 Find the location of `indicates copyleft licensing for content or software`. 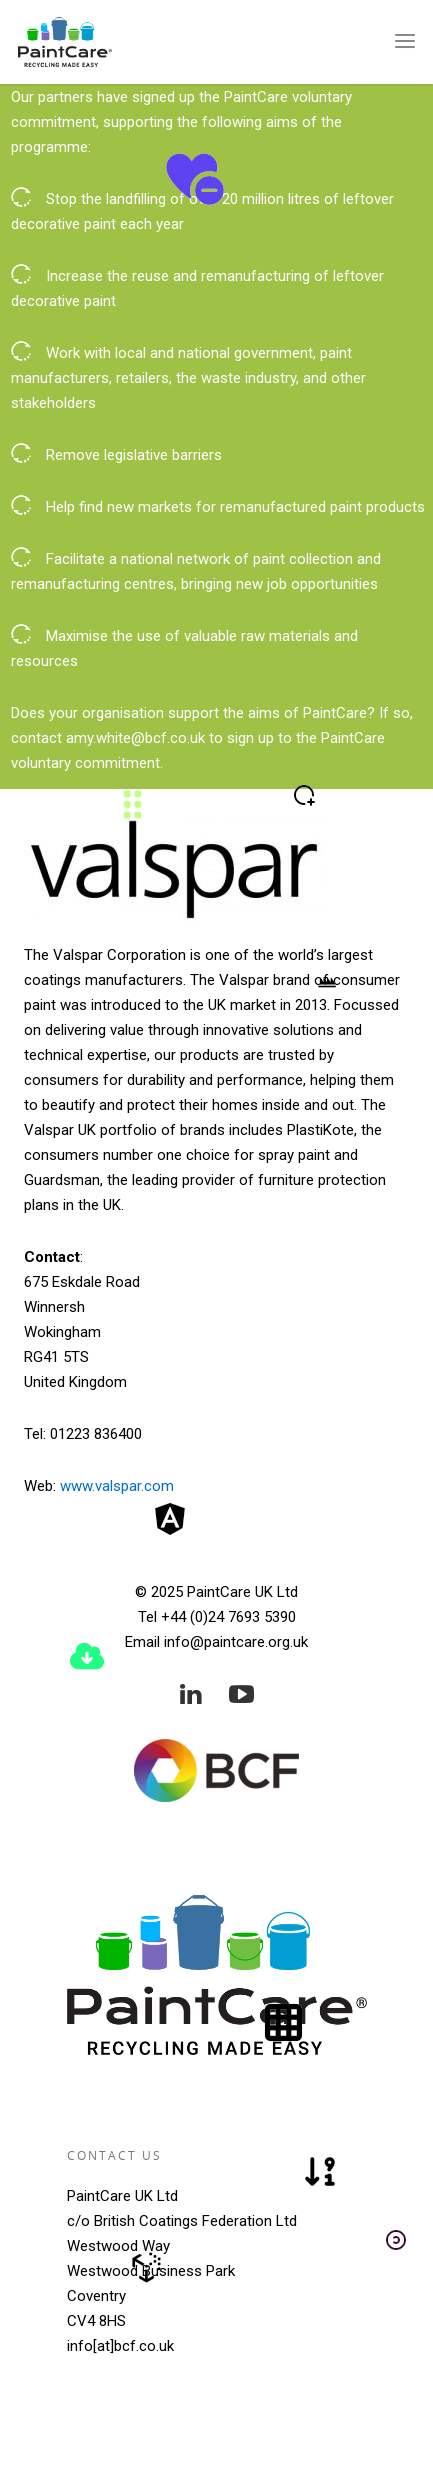

indicates copyleft licensing for content or software is located at coordinates (396, 2240).